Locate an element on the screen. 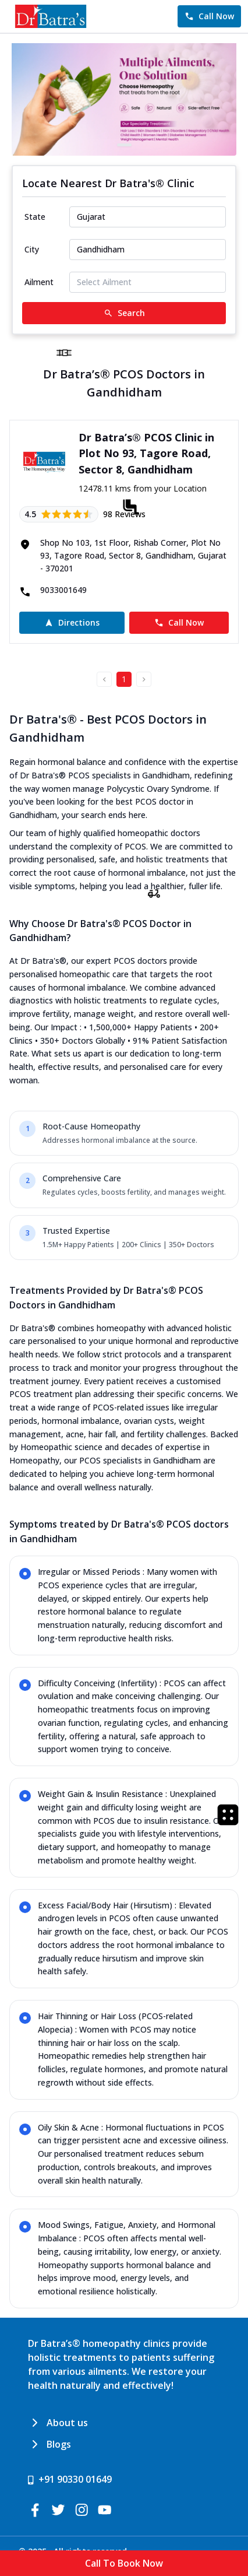 This screenshot has width=248, height=2576. standard legroom seat option is located at coordinates (130, 507).